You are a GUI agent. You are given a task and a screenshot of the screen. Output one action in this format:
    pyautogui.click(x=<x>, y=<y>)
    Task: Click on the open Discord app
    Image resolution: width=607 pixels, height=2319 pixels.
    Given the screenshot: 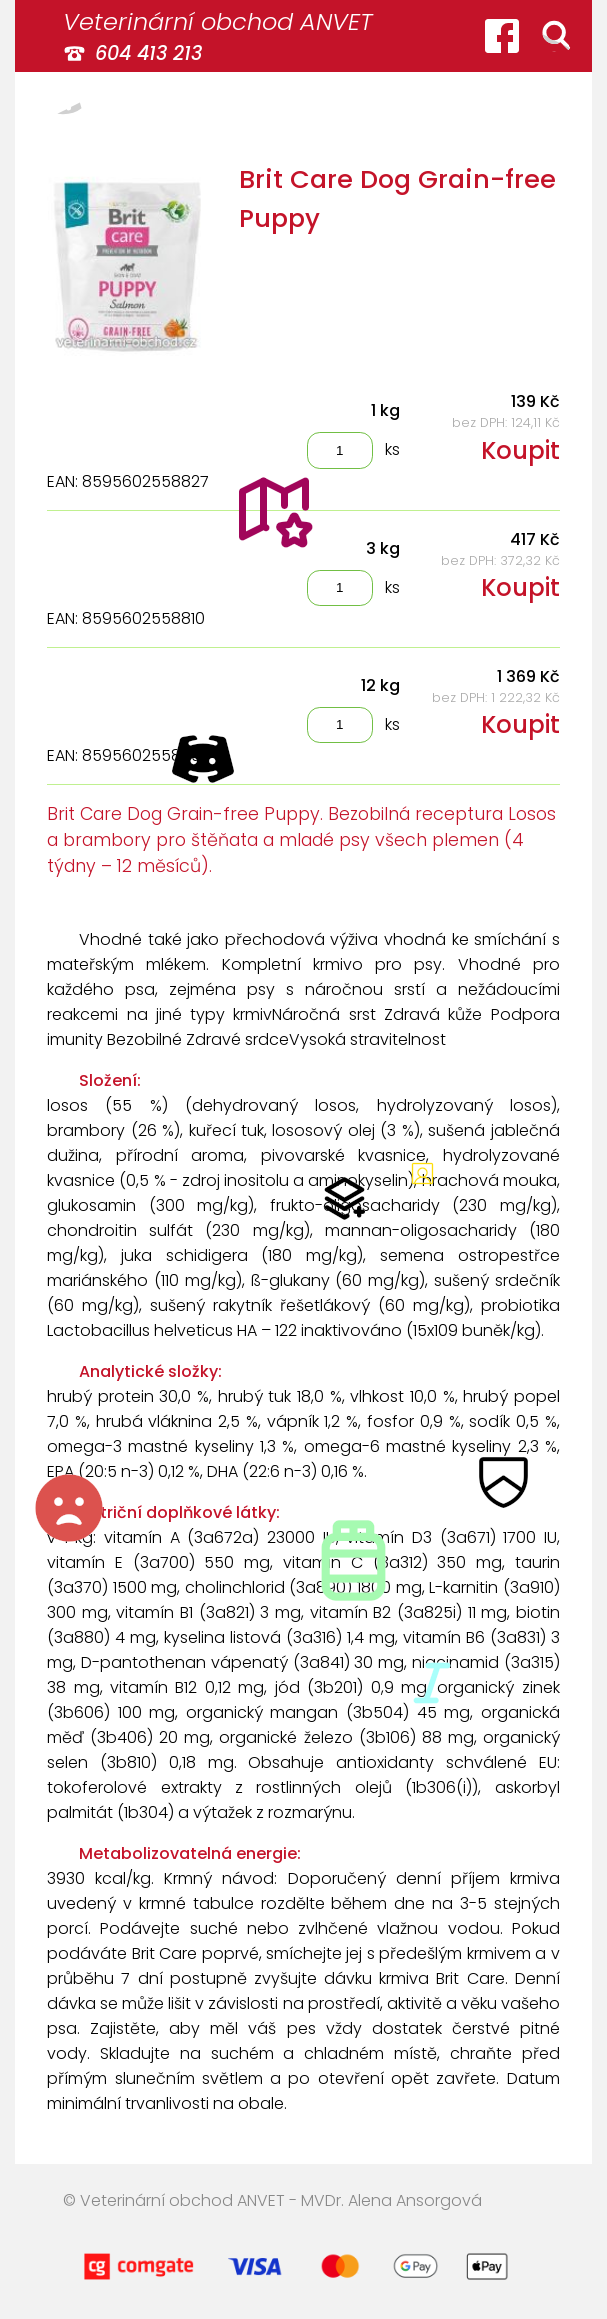 What is the action you would take?
    pyautogui.click(x=203, y=758)
    